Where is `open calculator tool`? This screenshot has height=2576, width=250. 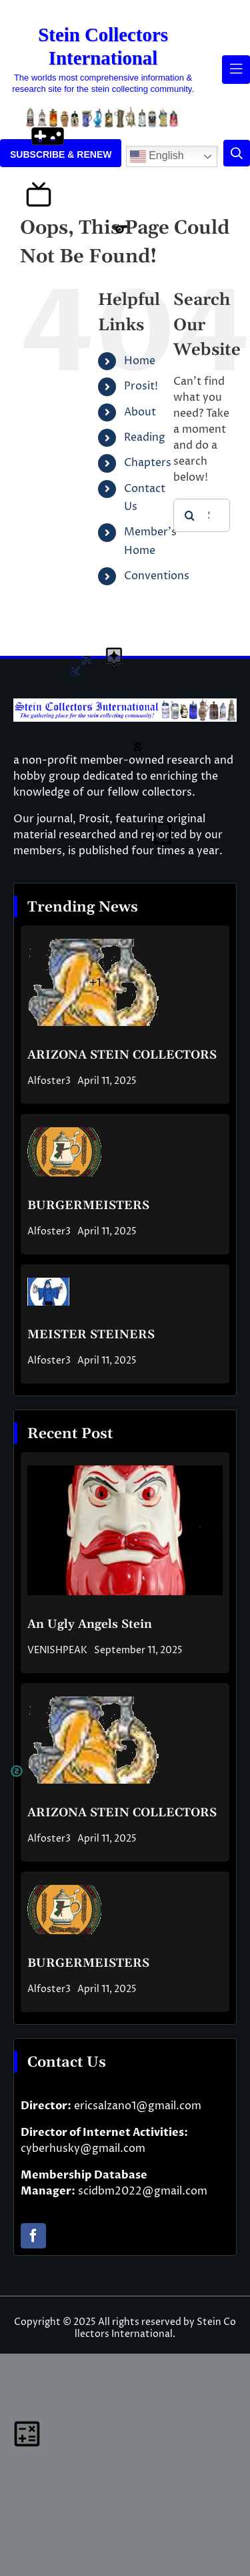 open calculator tool is located at coordinates (27, 2434).